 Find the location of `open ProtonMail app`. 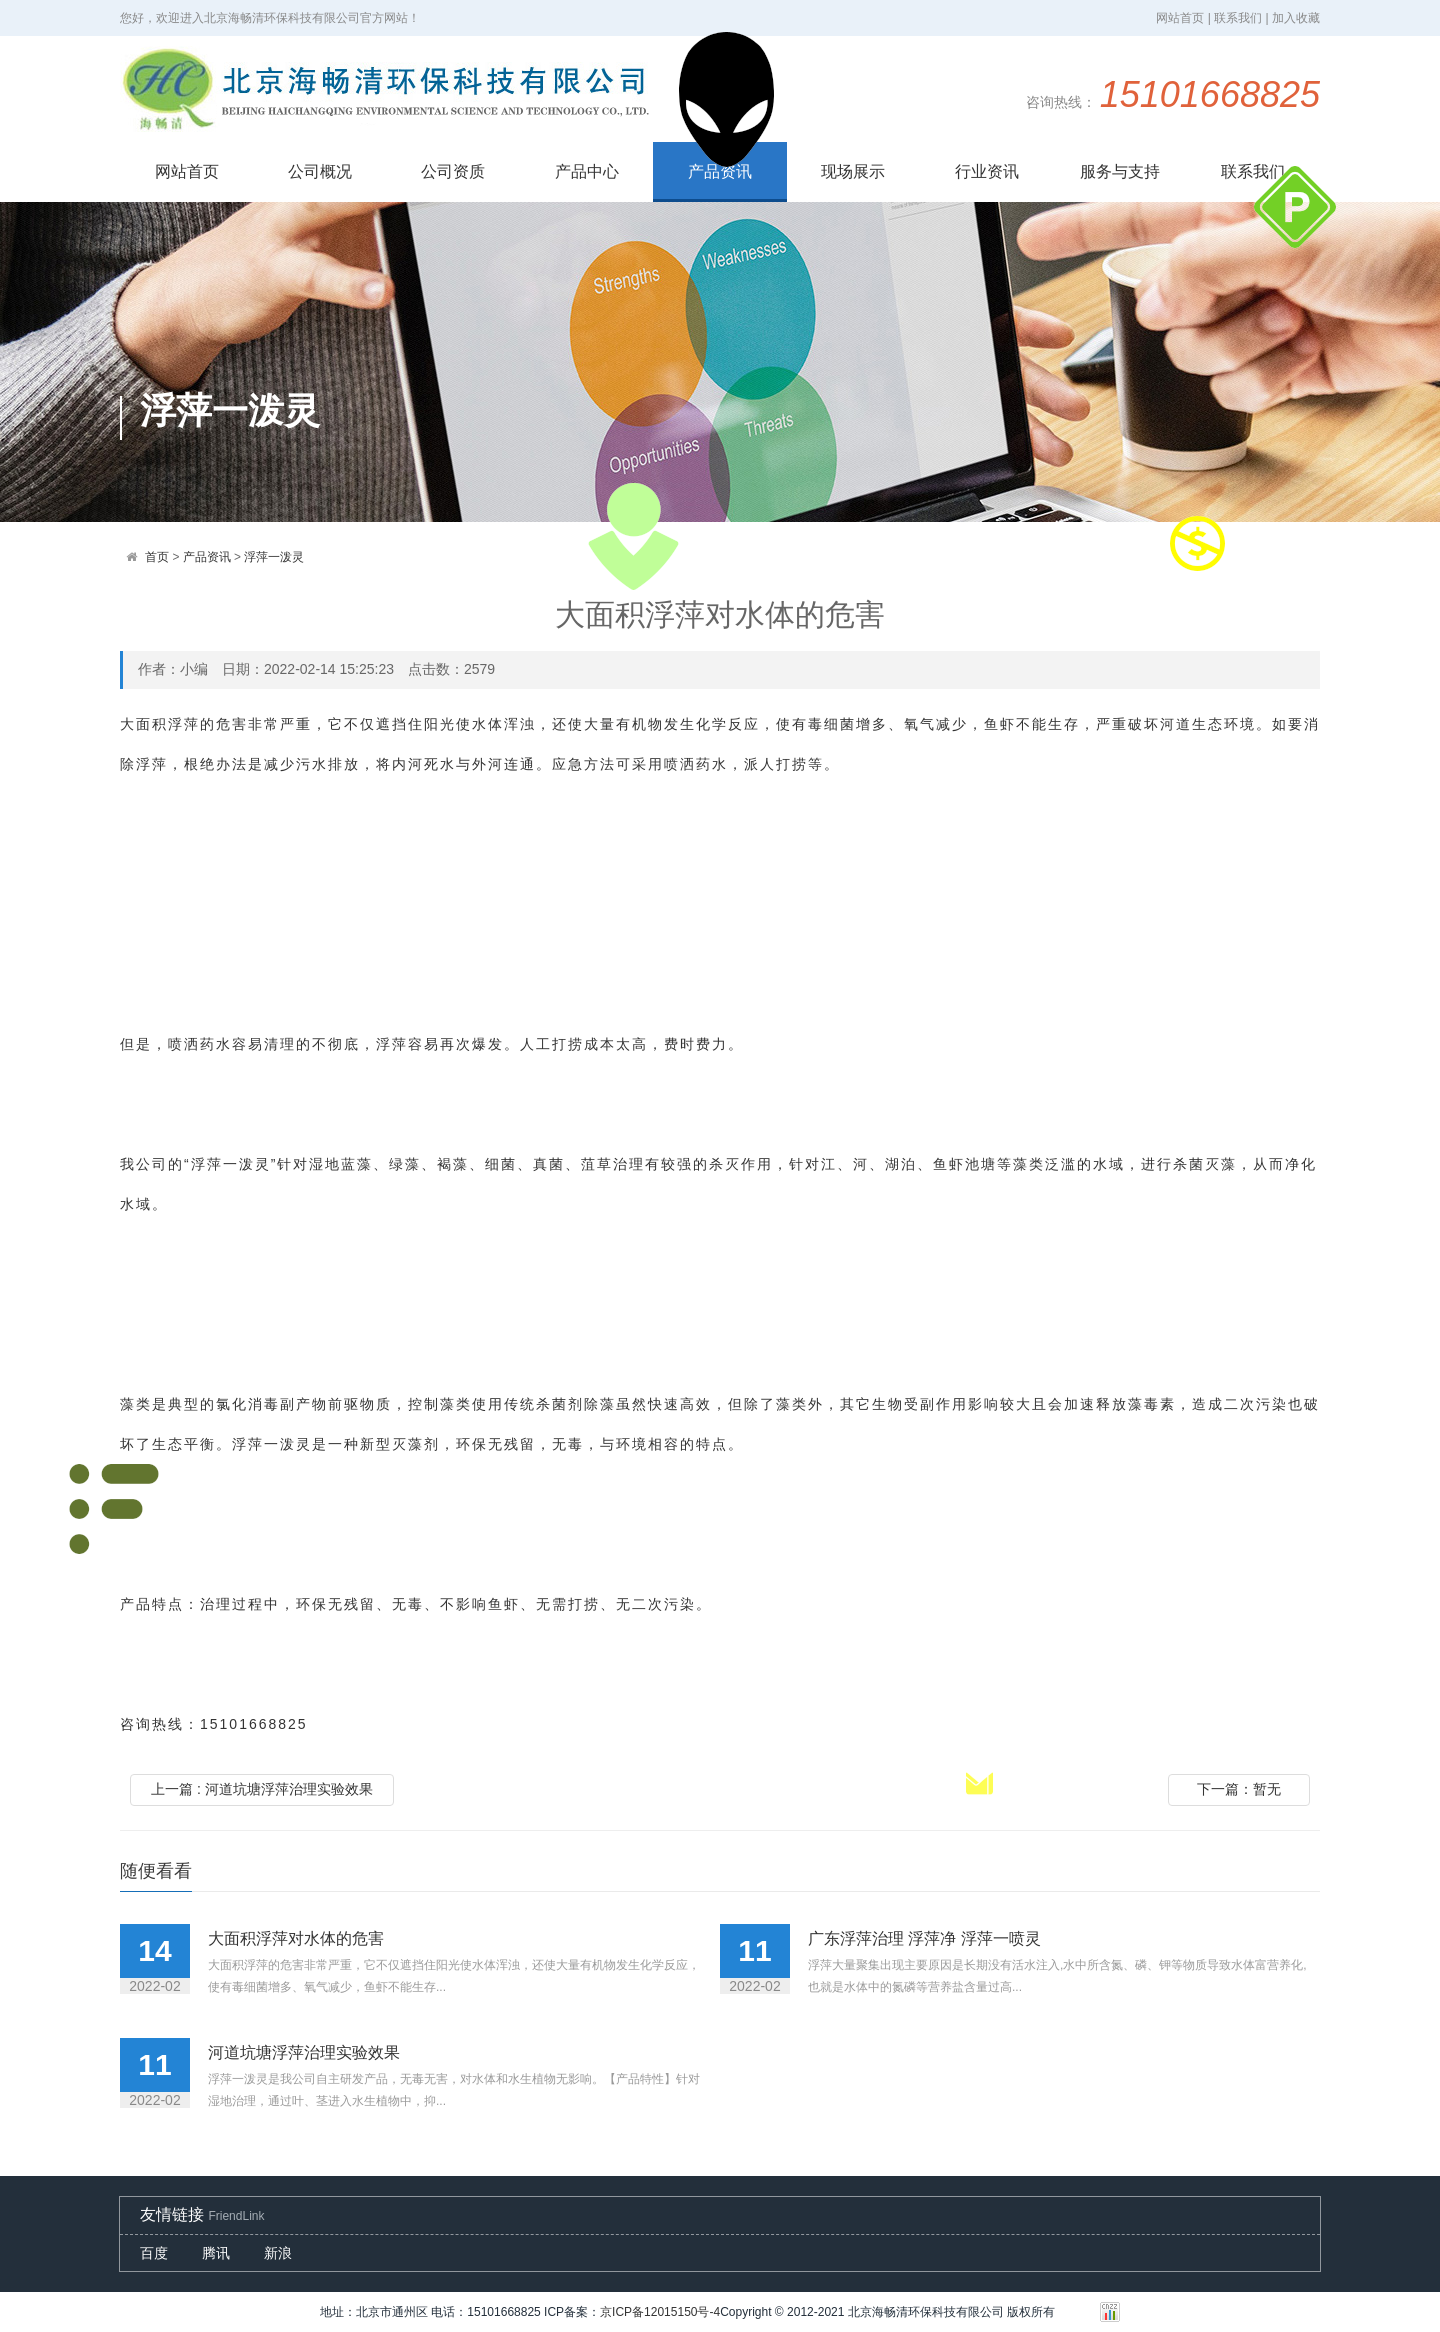

open ProtonMail app is located at coordinates (979, 1783).